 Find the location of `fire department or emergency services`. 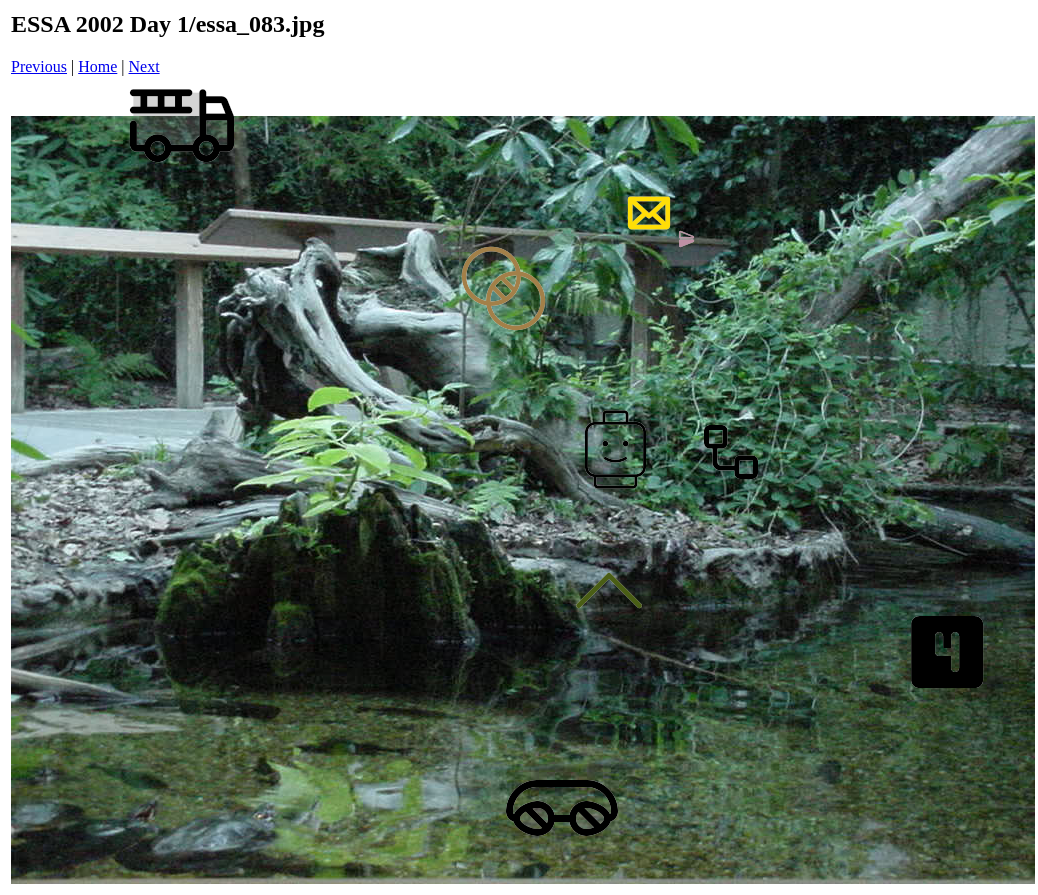

fire department or emergency services is located at coordinates (178, 120).